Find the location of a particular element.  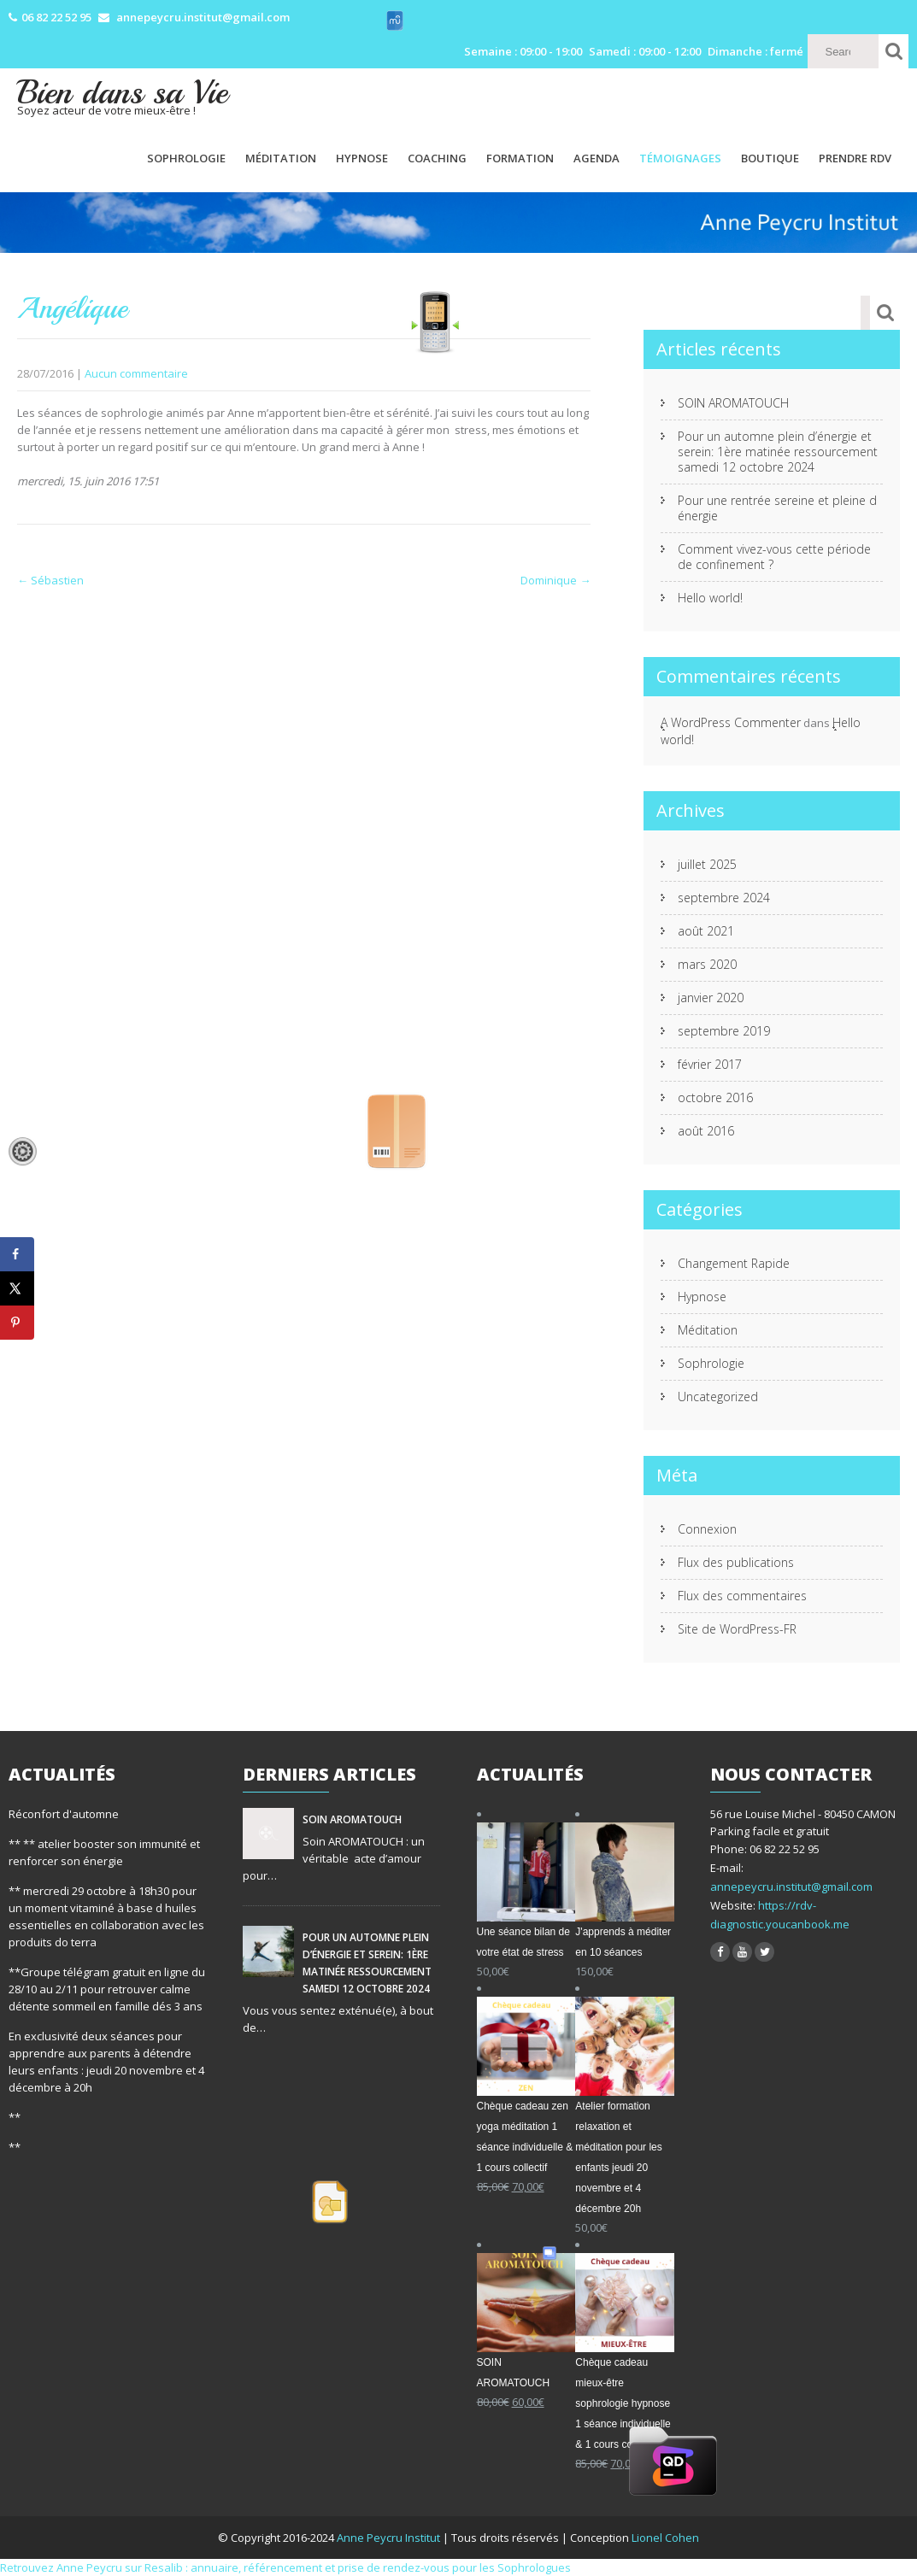

open system settings is located at coordinates (22, 1151).